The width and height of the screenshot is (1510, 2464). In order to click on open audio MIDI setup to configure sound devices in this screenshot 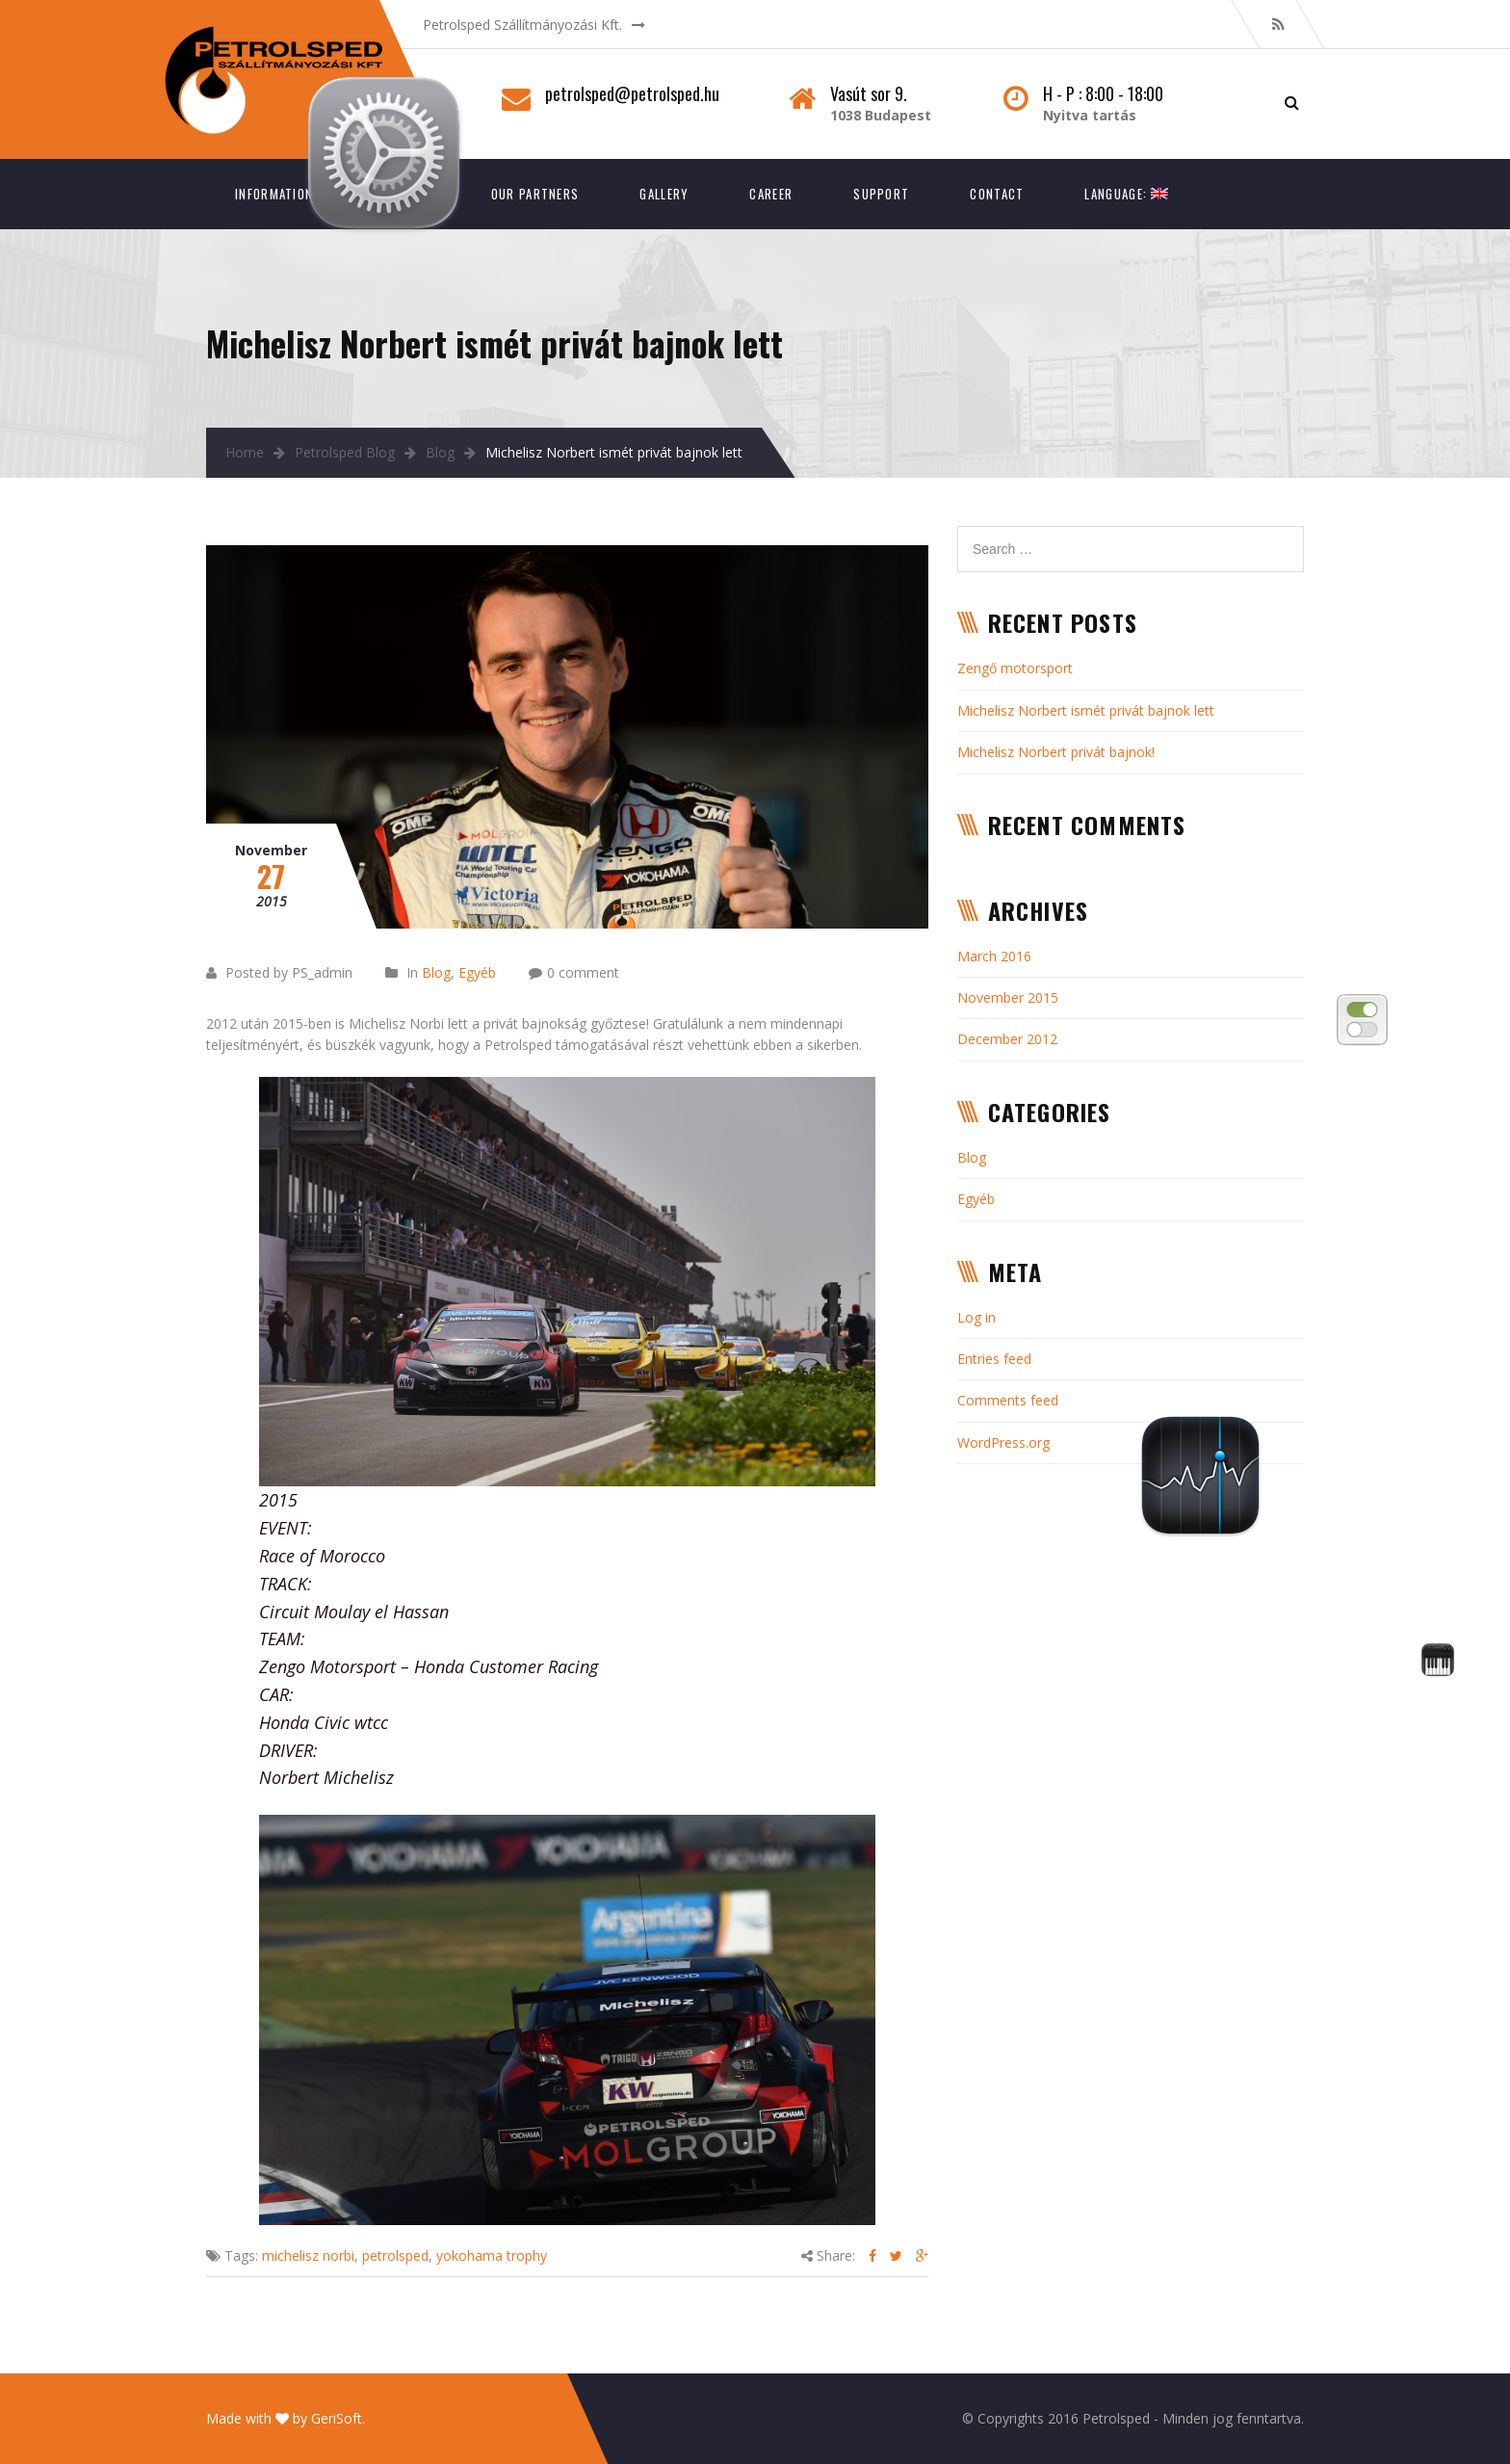, I will do `click(1438, 1660)`.